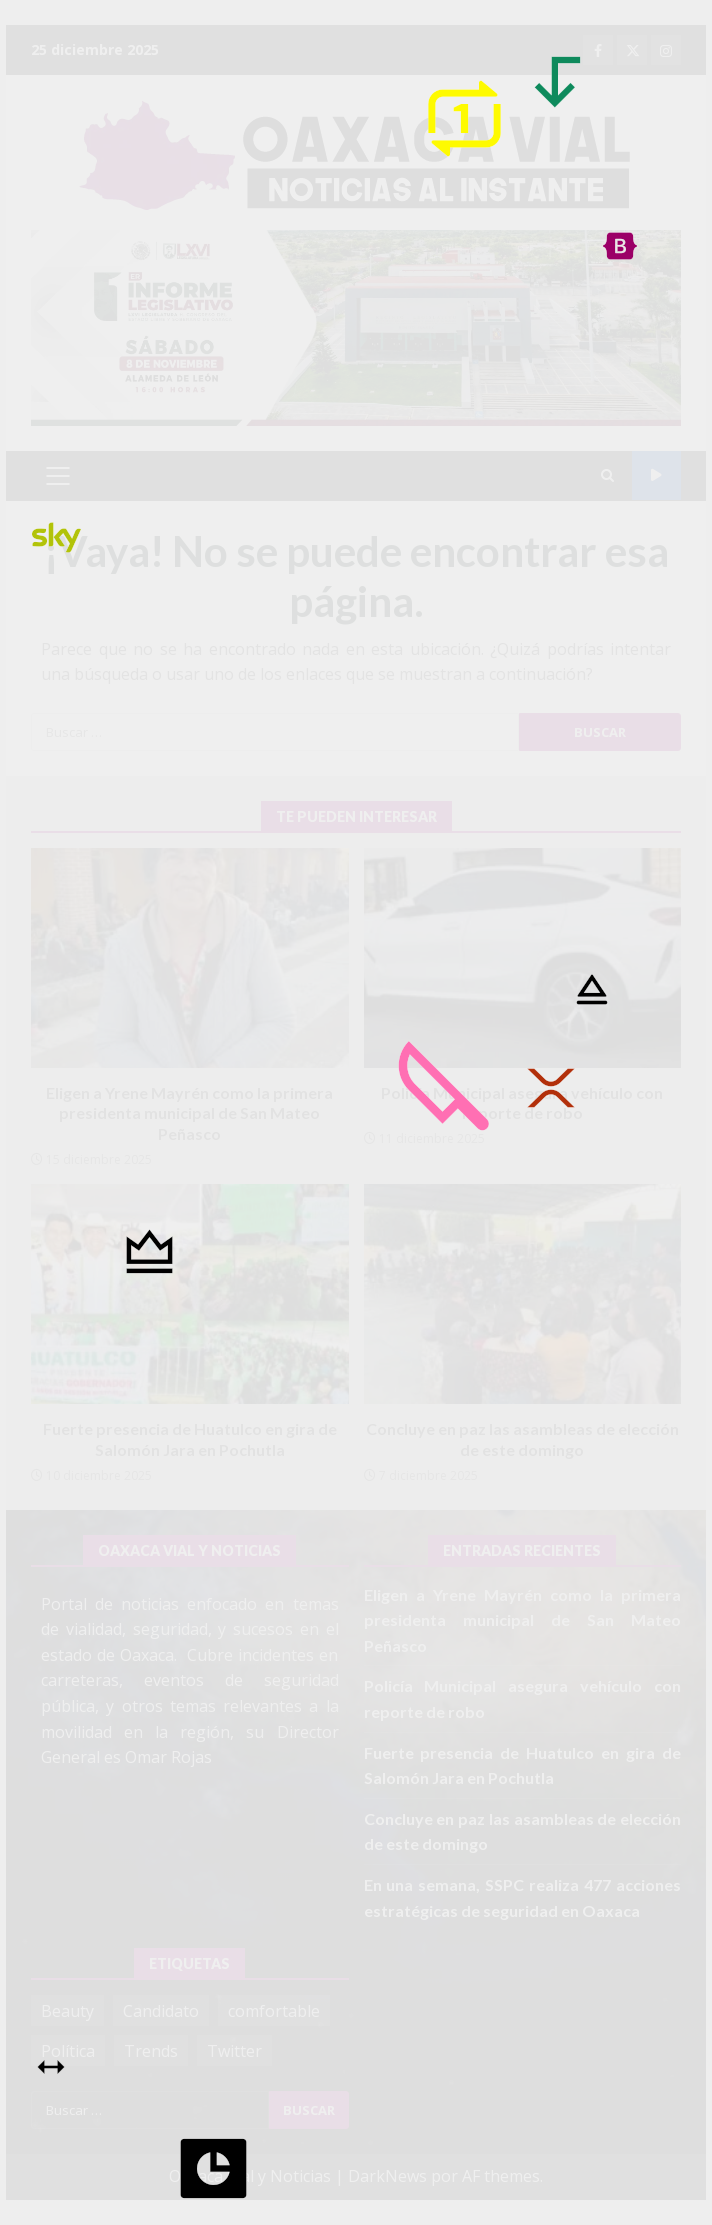  What do you see at coordinates (213, 2168) in the screenshot?
I see `view business analytics dashboard` at bounding box center [213, 2168].